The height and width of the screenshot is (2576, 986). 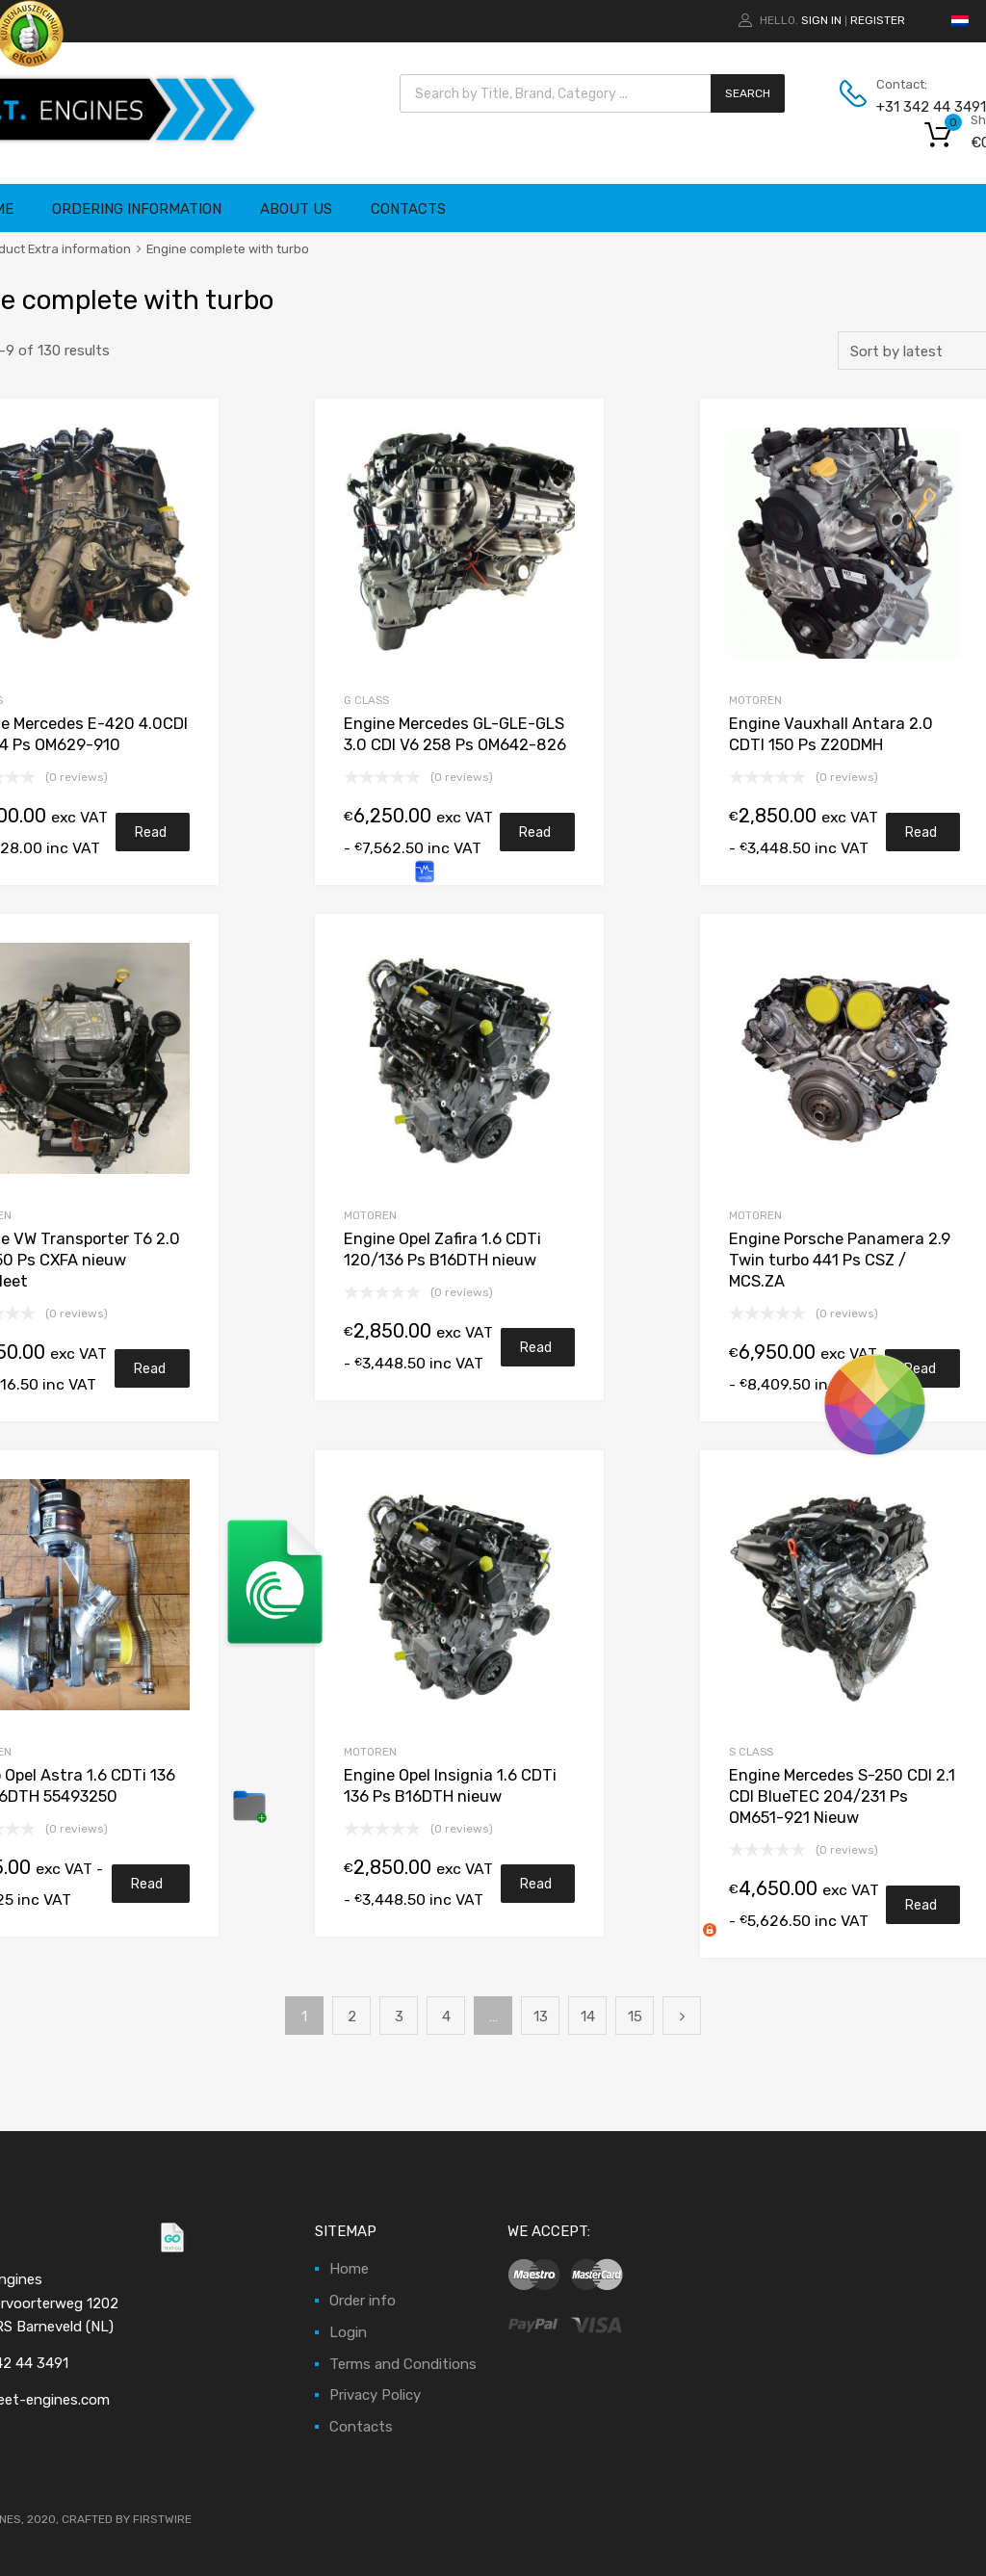 I want to click on create a new folder, so click(x=249, y=1806).